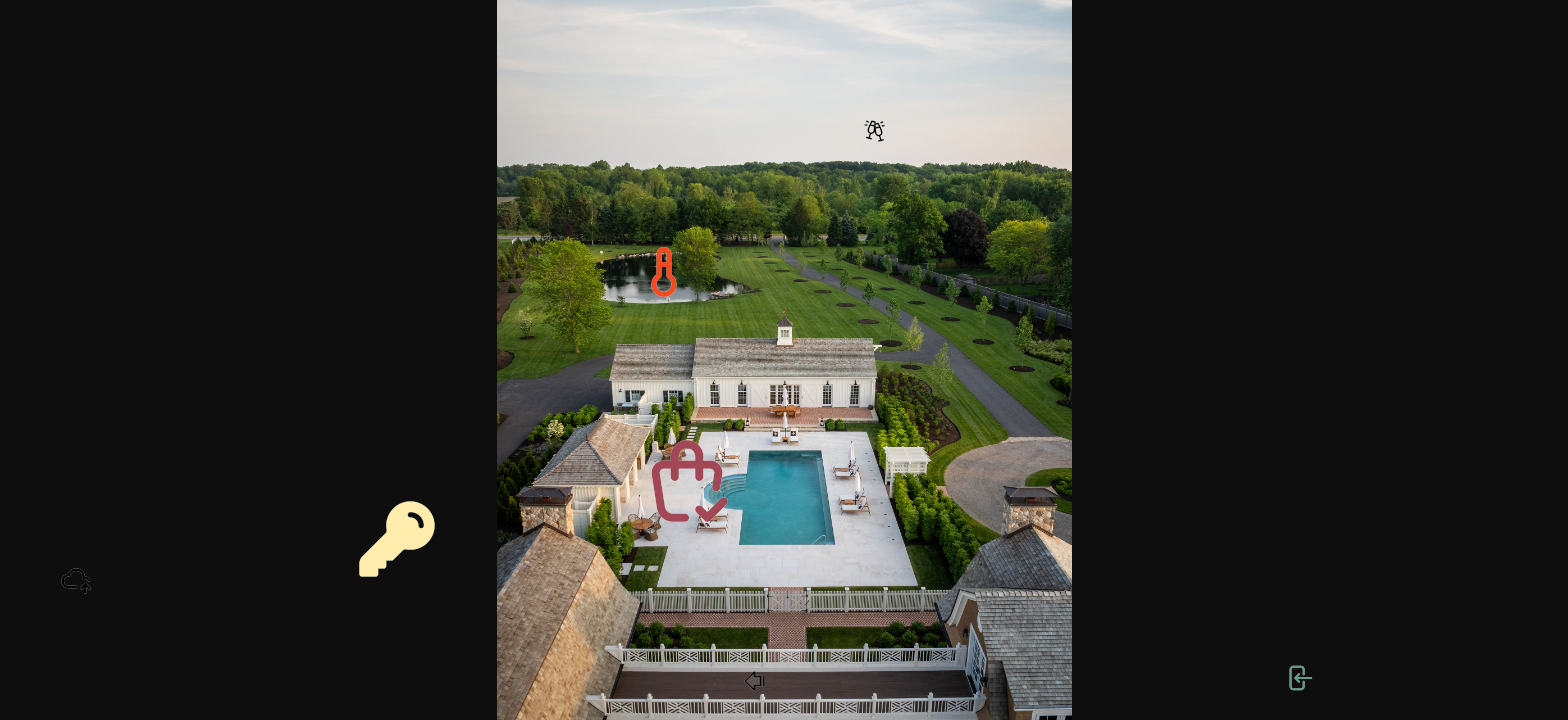  Describe the element at coordinates (687, 481) in the screenshot. I see `purchase completed successfully` at that location.